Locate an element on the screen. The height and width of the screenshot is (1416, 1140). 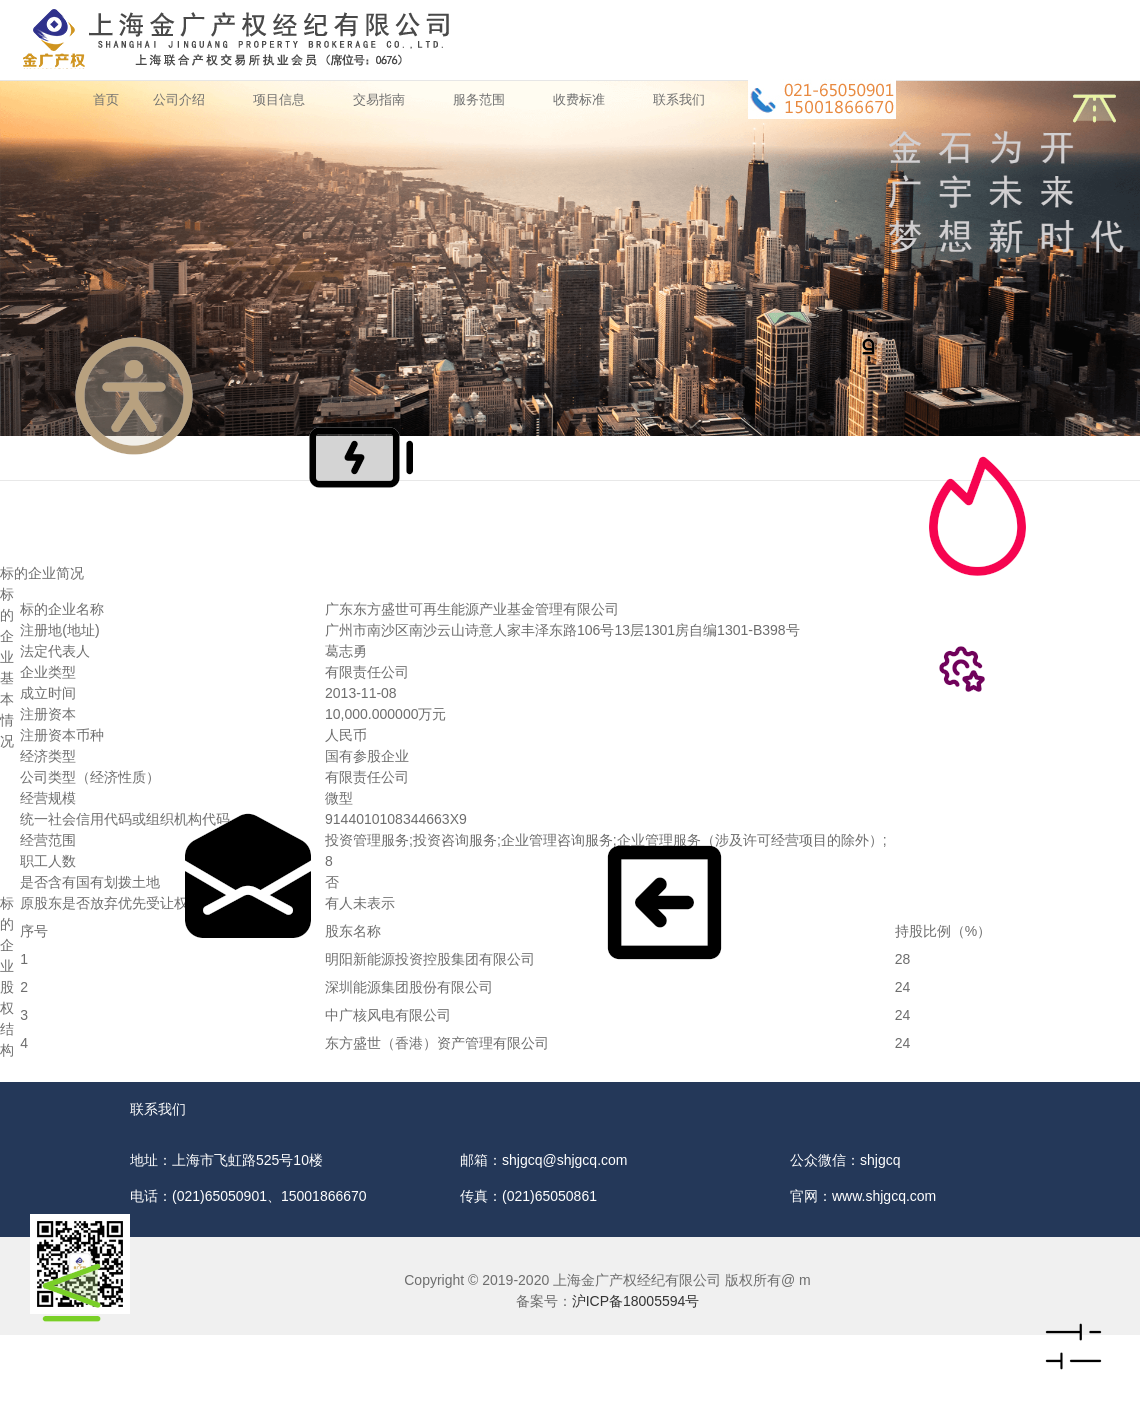
adjust settings or preferences is located at coordinates (1073, 1346).